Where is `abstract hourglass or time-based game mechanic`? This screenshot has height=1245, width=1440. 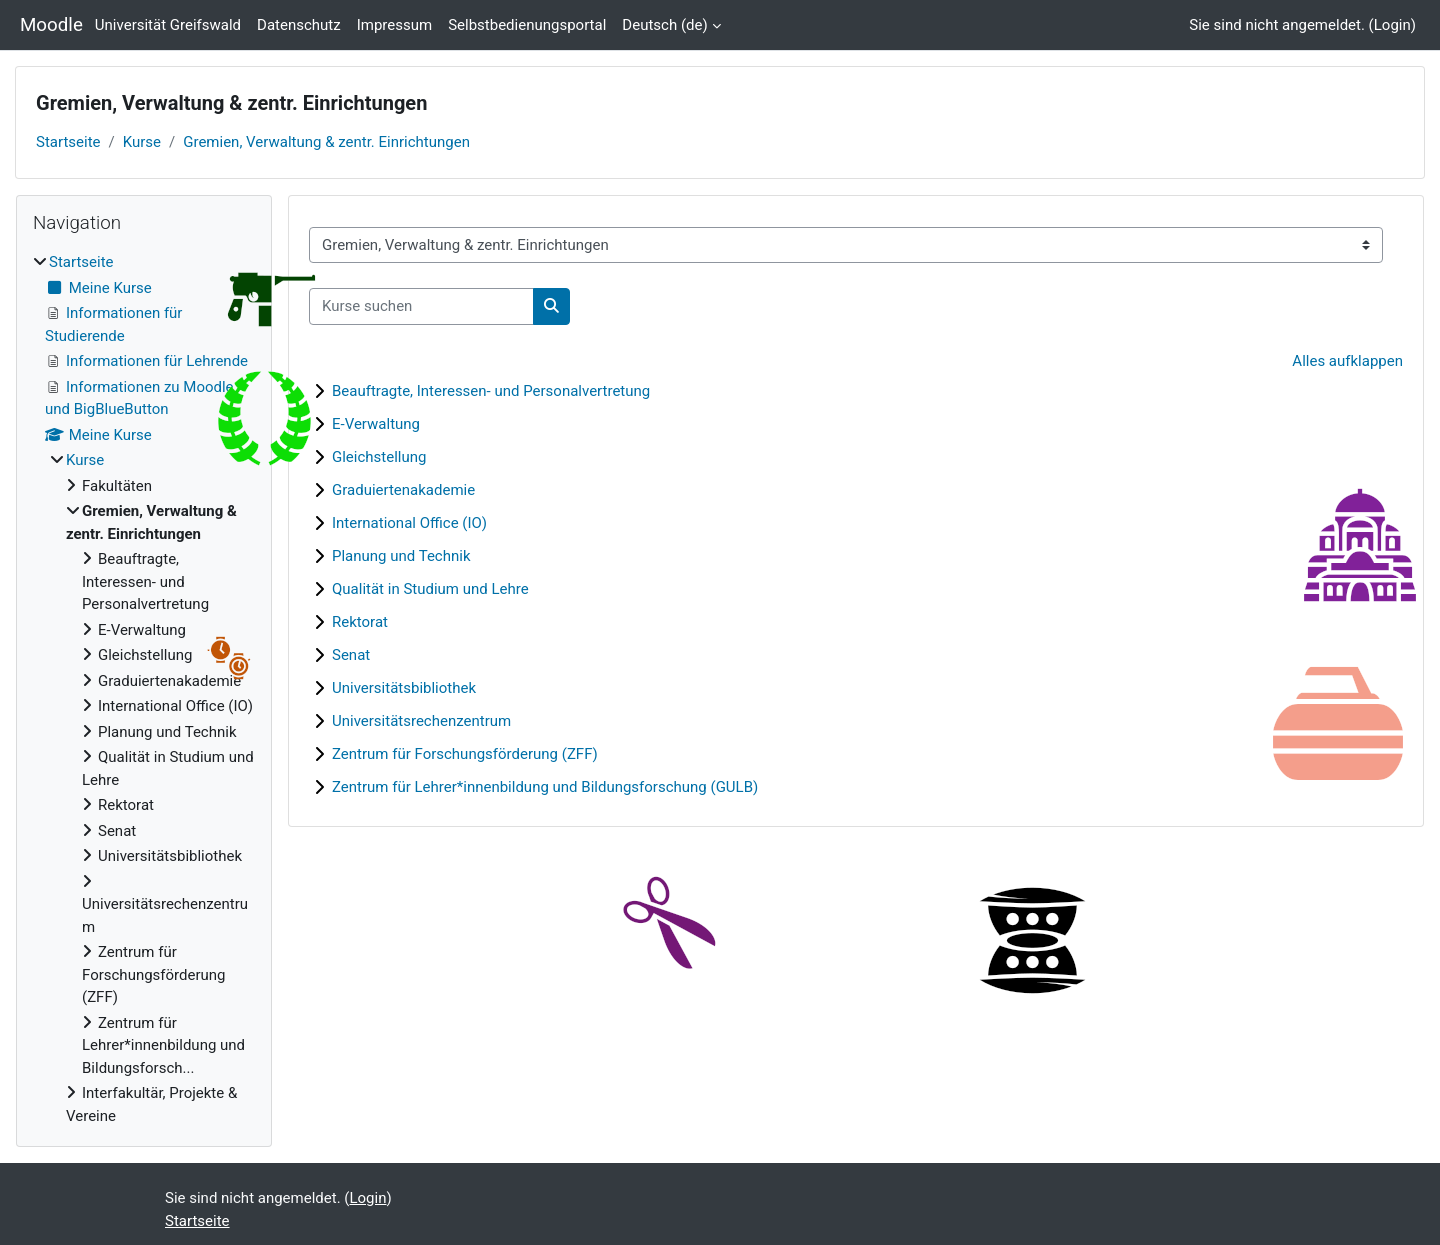
abstract hourglass or time-based game mechanic is located at coordinates (1032, 940).